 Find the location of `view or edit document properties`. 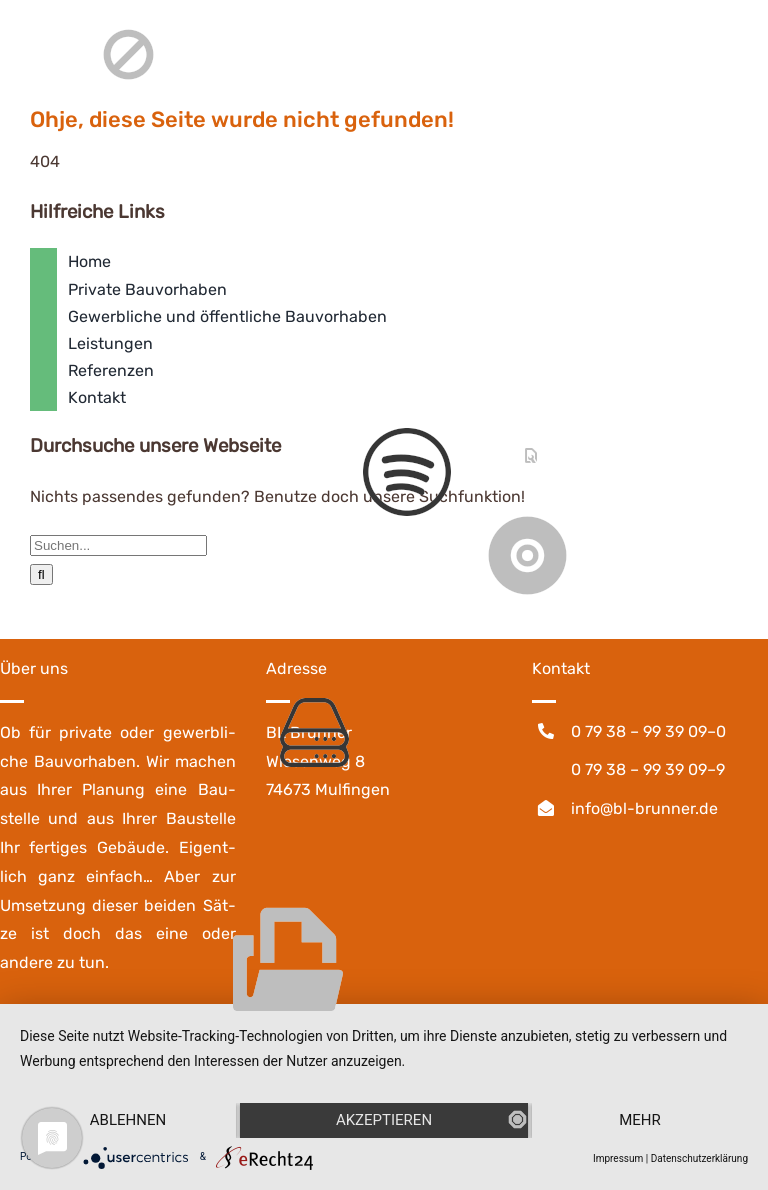

view or edit document properties is located at coordinates (531, 455).